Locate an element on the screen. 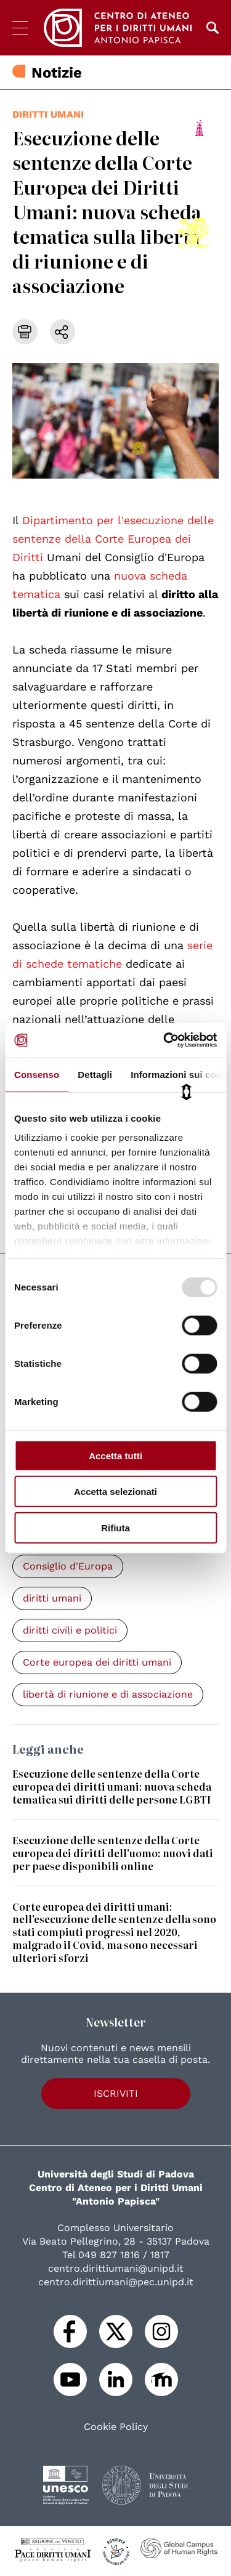 This screenshot has width=231, height=2576. indicates poison or toxic hazard in gameplay is located at coordinates (193, 233).